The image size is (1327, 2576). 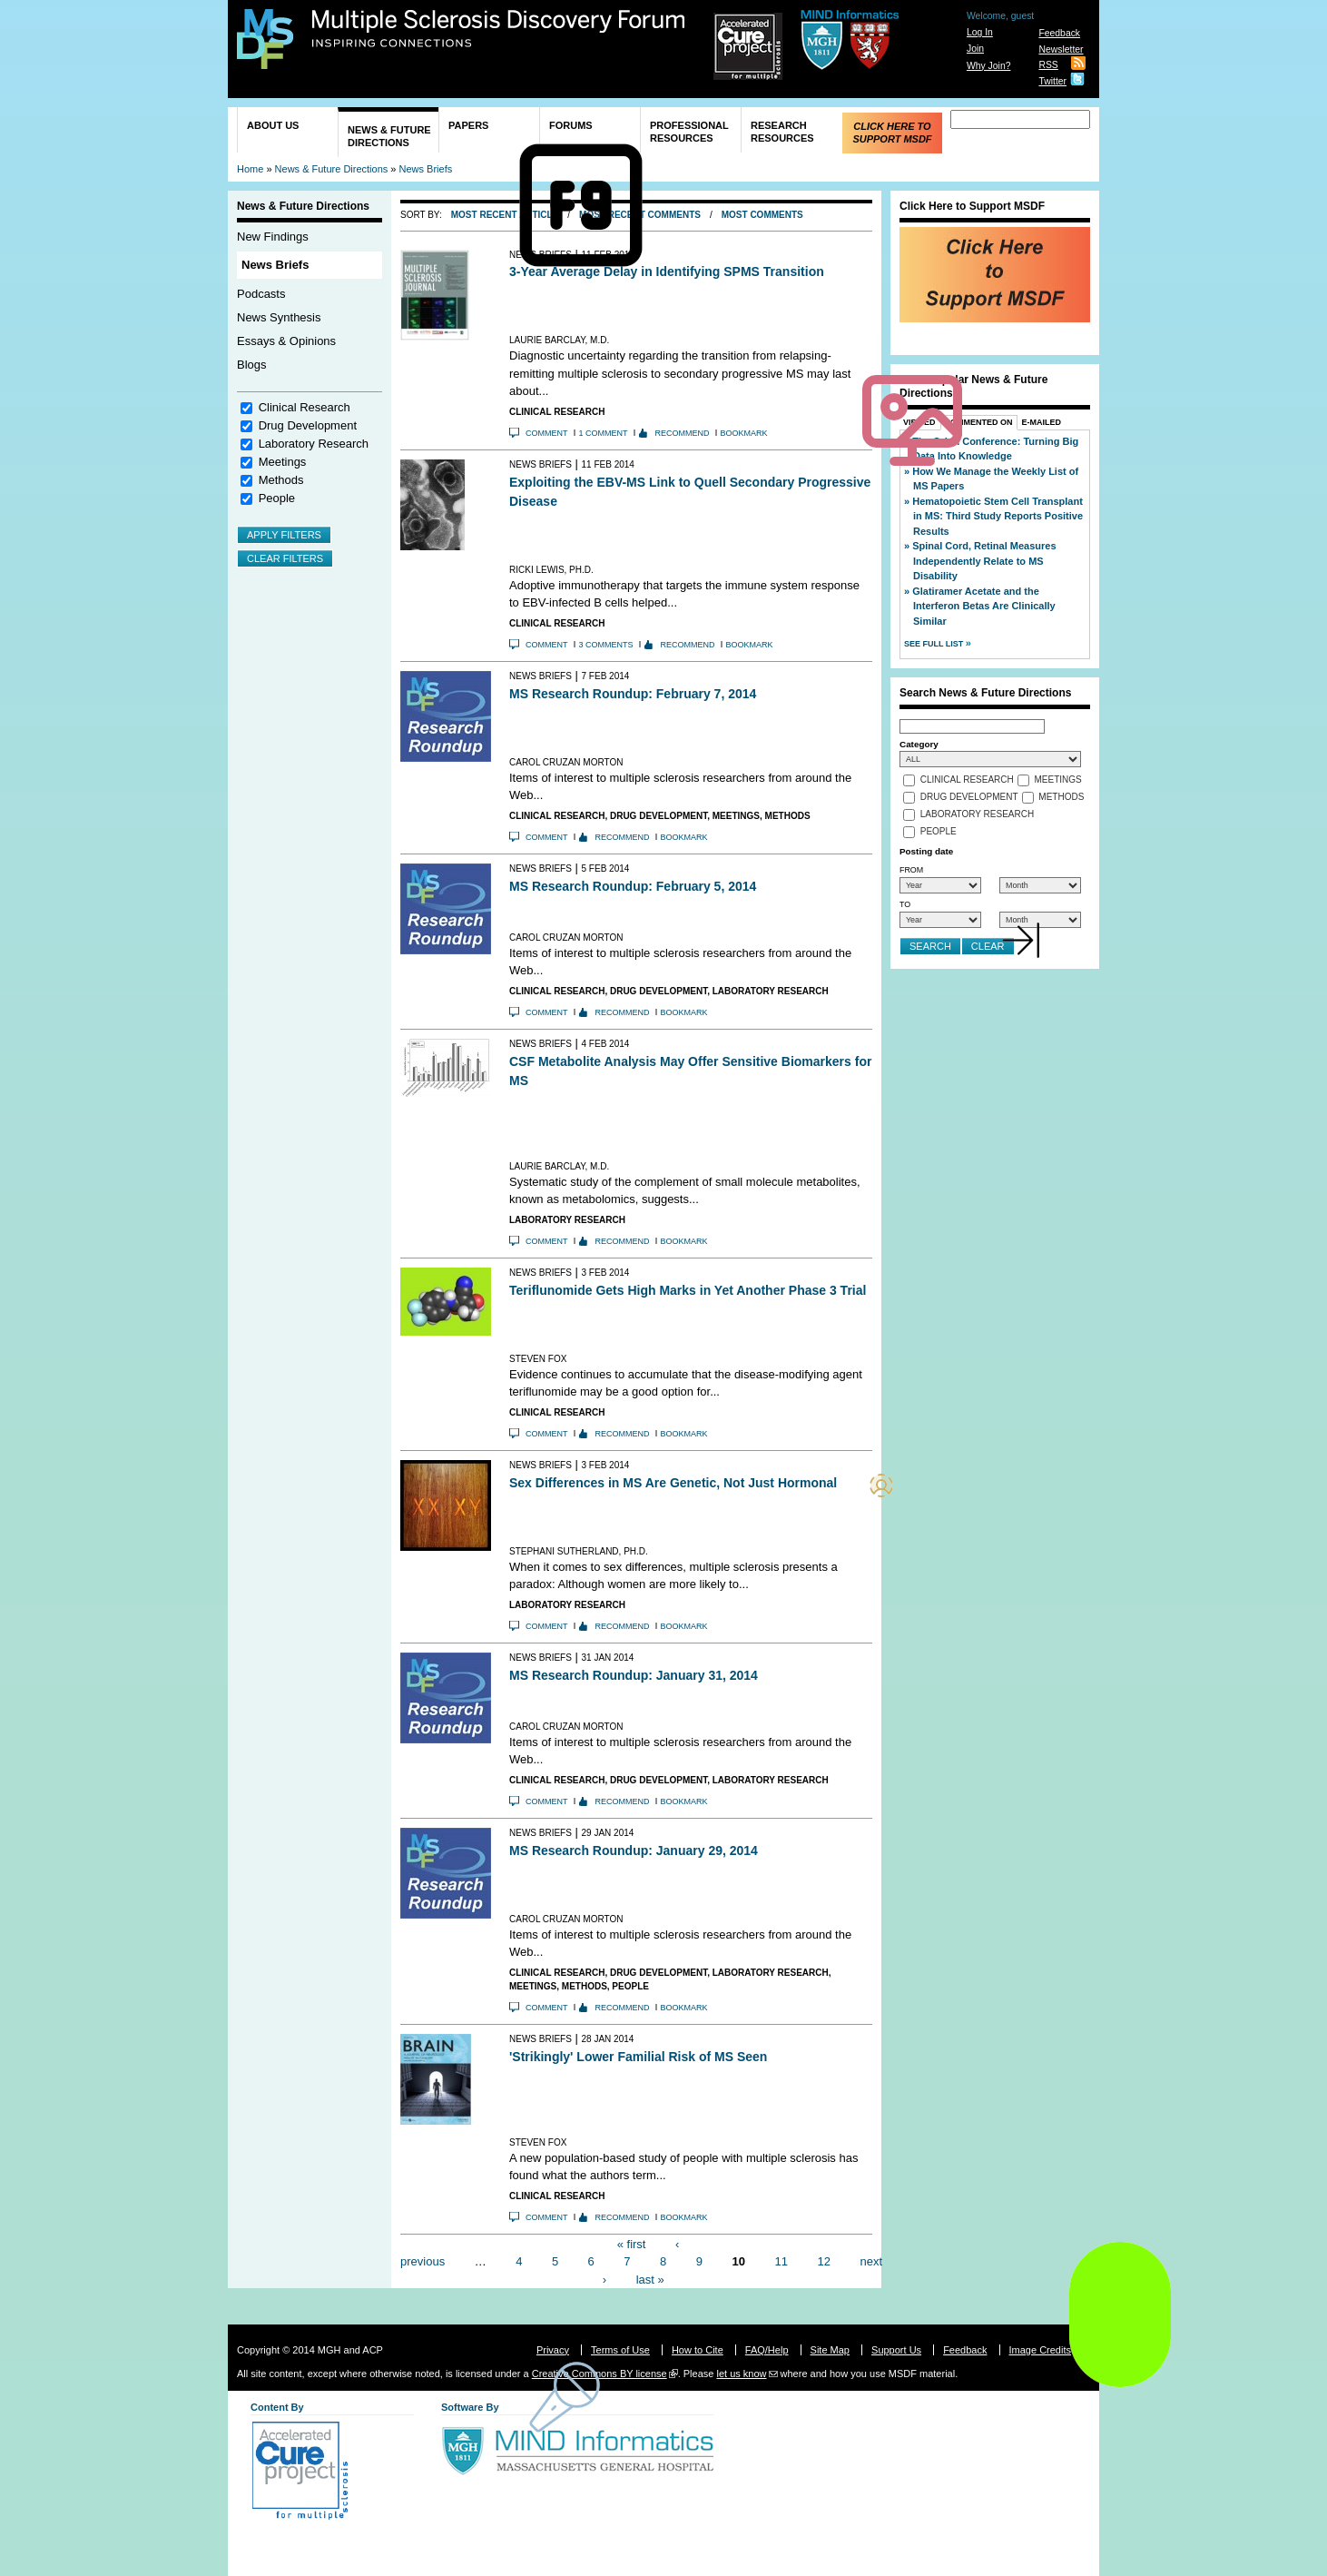 What do you see at coordinates (581, 205) in the screenshot?
I see `press F9 function key` at bounding box center [581, 205].